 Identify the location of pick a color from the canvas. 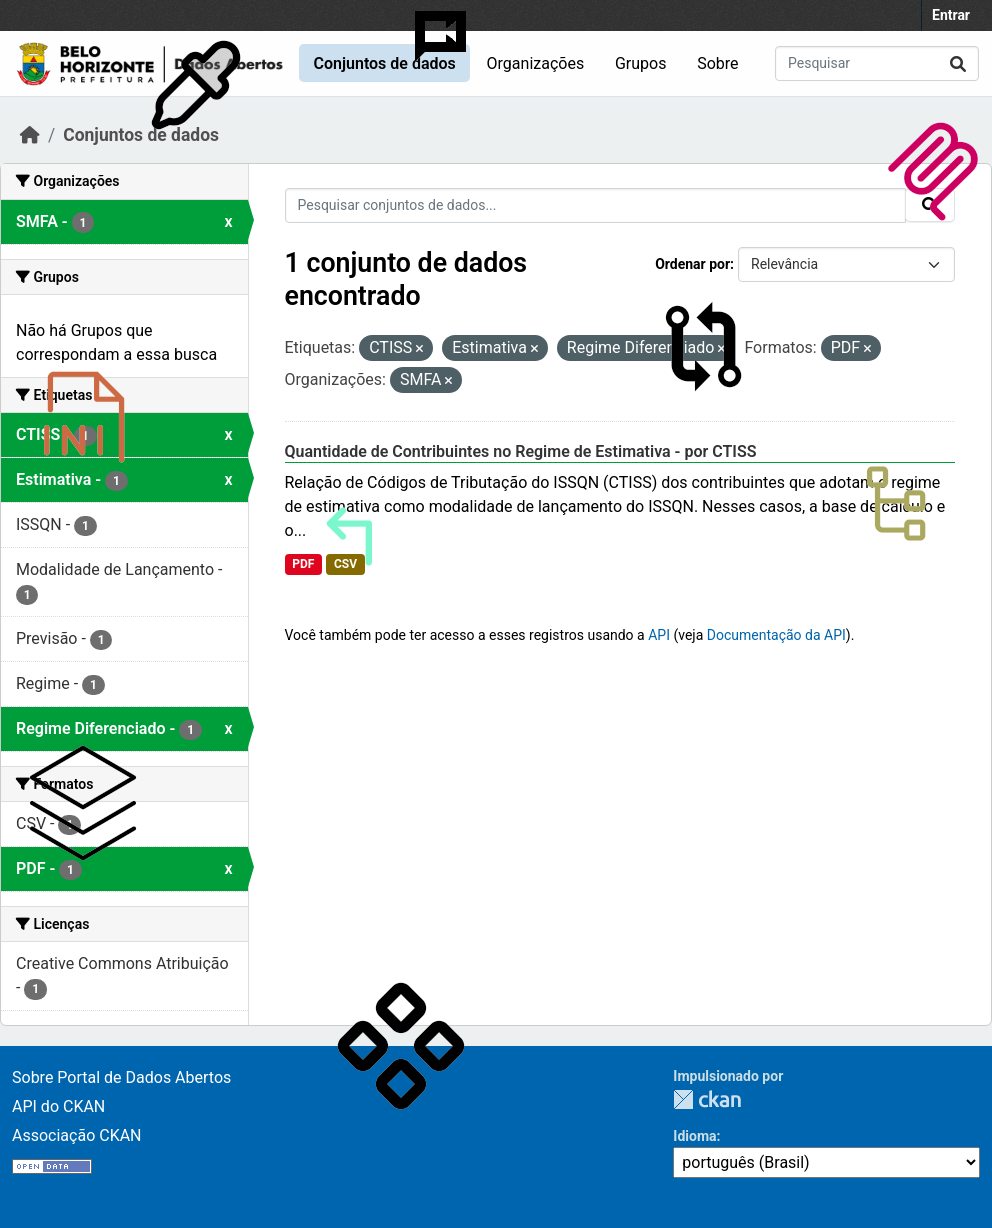
(196, 85).